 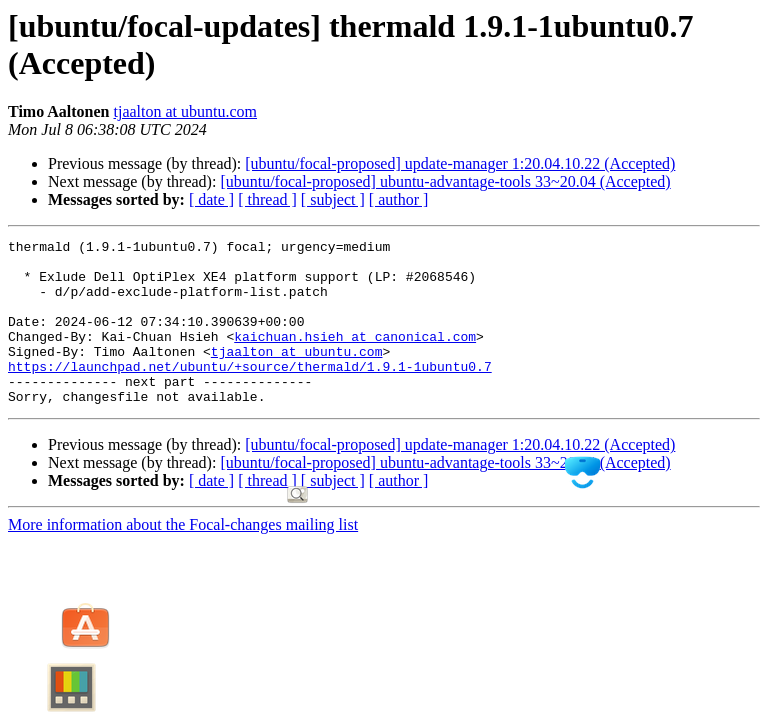 I want to click on open the image viewer application, so click(x=297, y=494).